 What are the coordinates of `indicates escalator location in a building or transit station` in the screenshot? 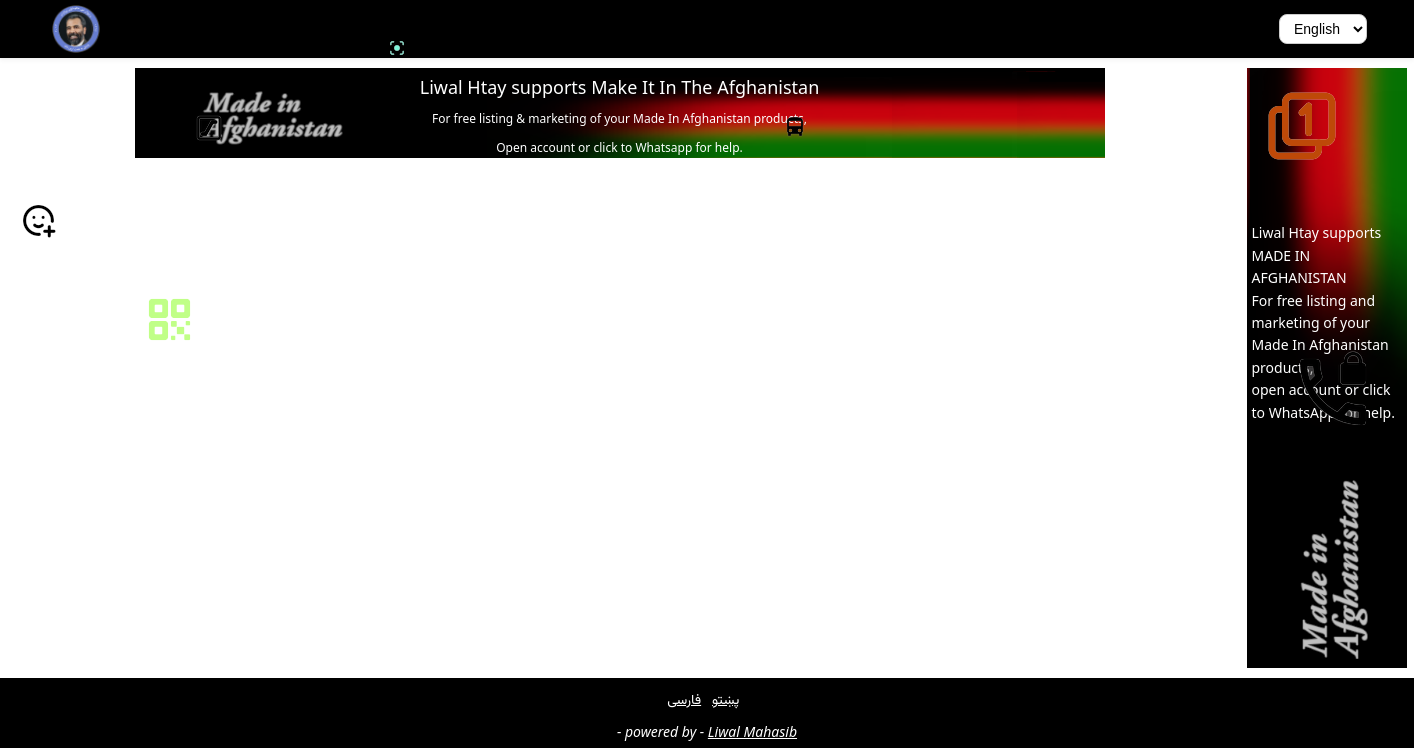 It's located at (209, 128).